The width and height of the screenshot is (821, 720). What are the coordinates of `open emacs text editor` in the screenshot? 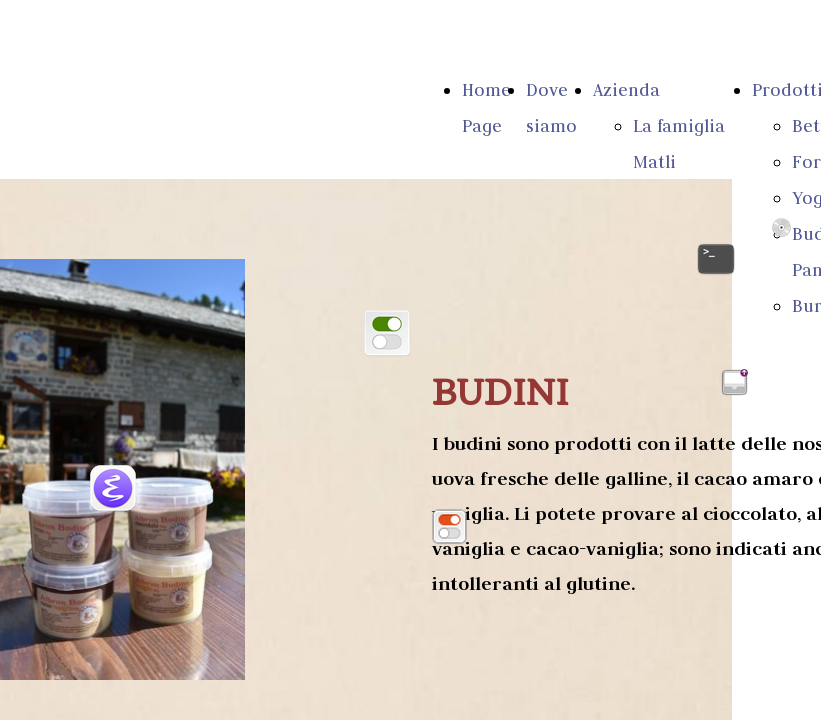 It's located at (113, 488).